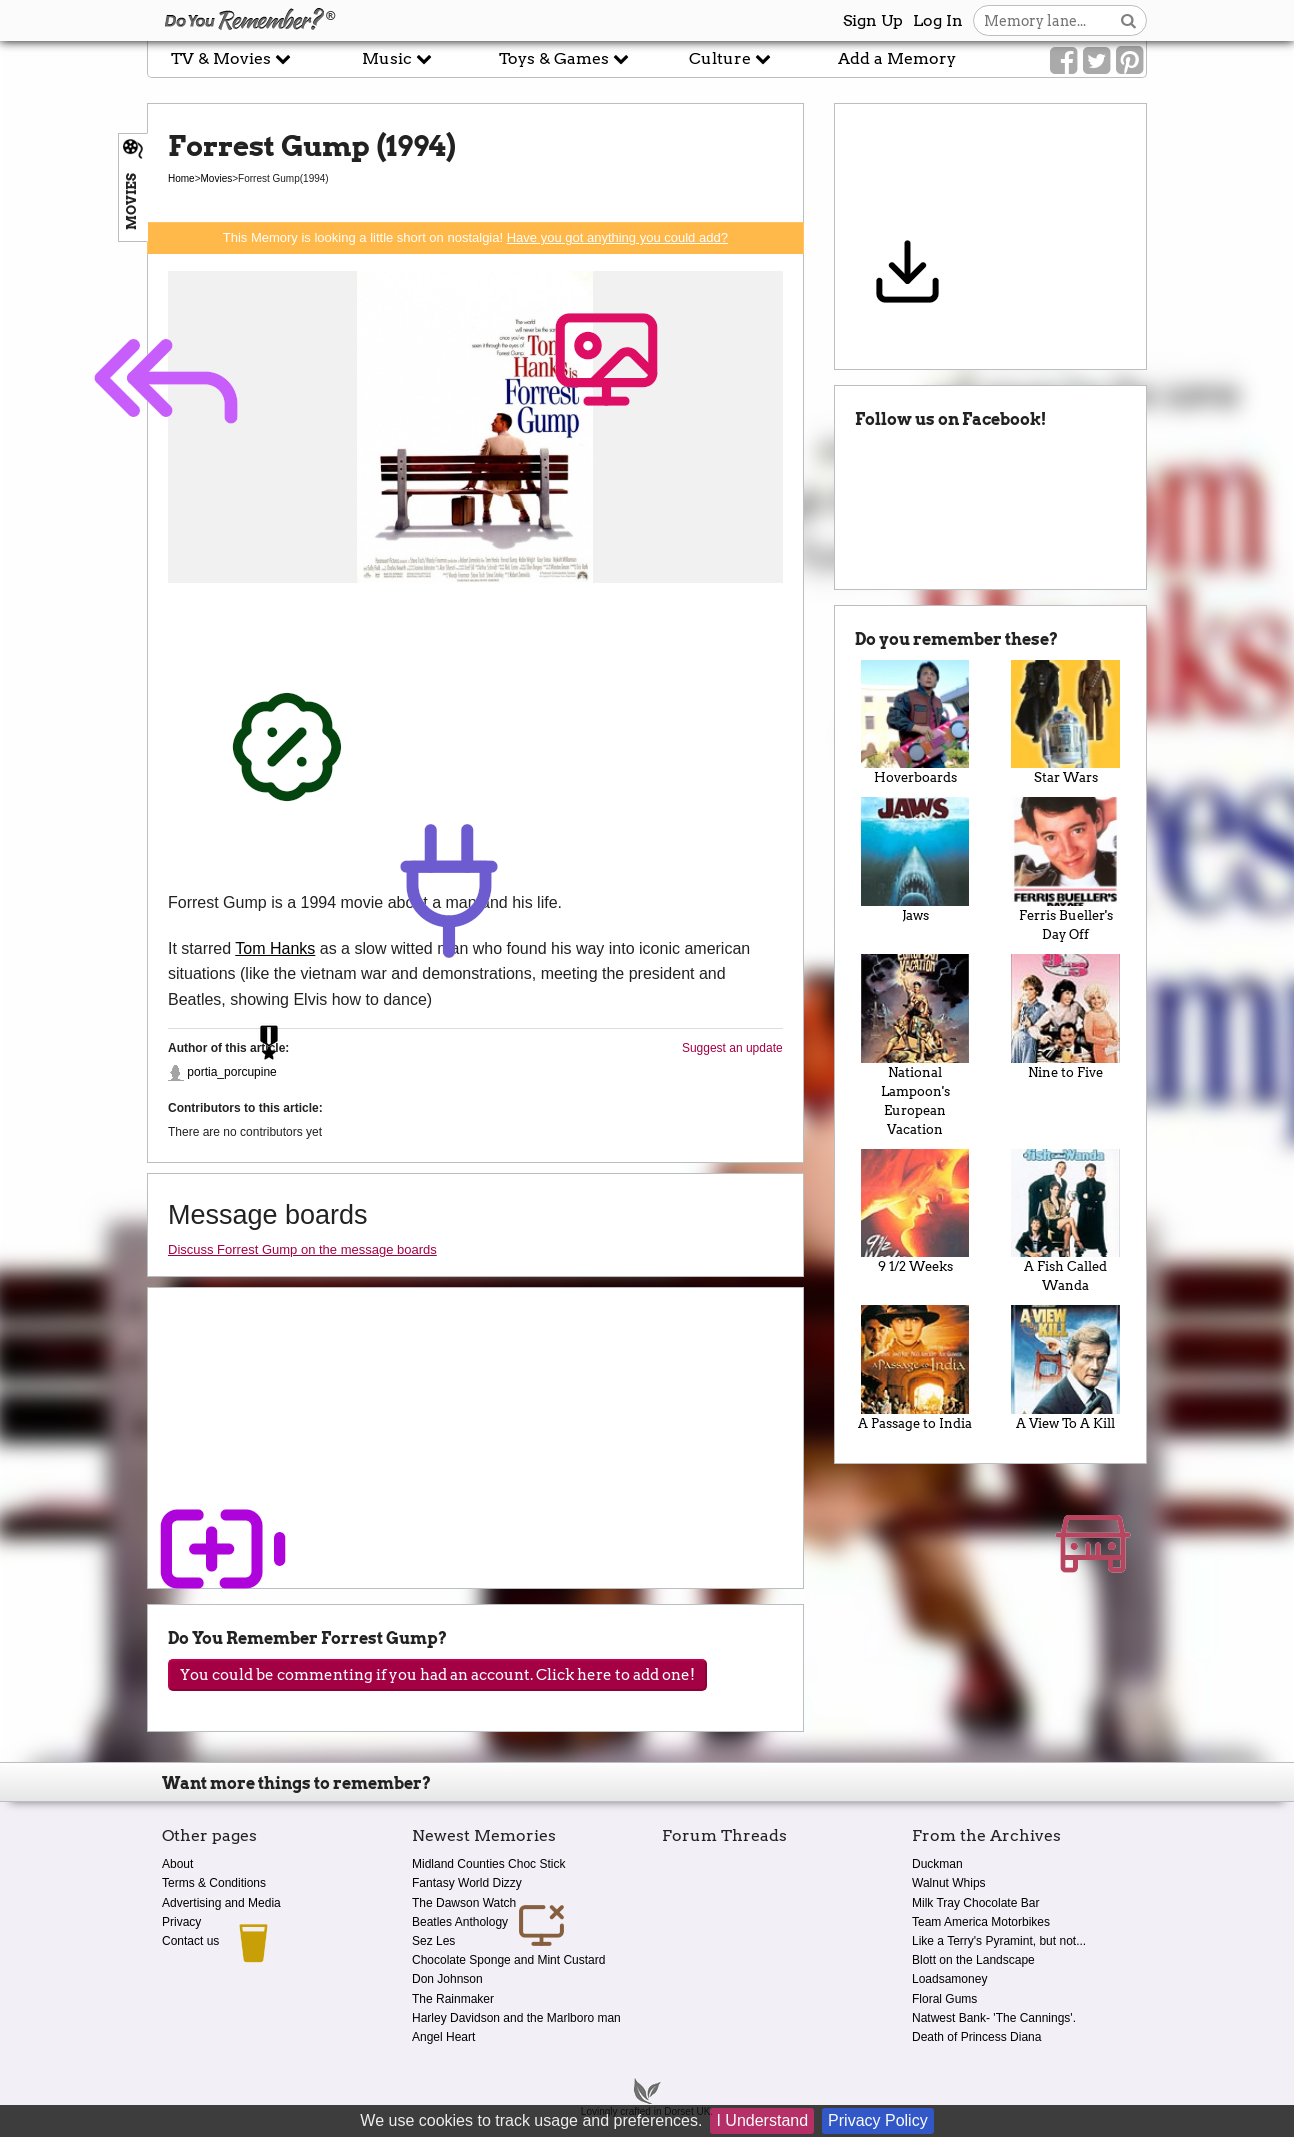 The width and height of the screenshot is (1294, 2137). Describe the element at coordinates (449, 891) in the screenshot. I see `connect to power or charging` at that location.